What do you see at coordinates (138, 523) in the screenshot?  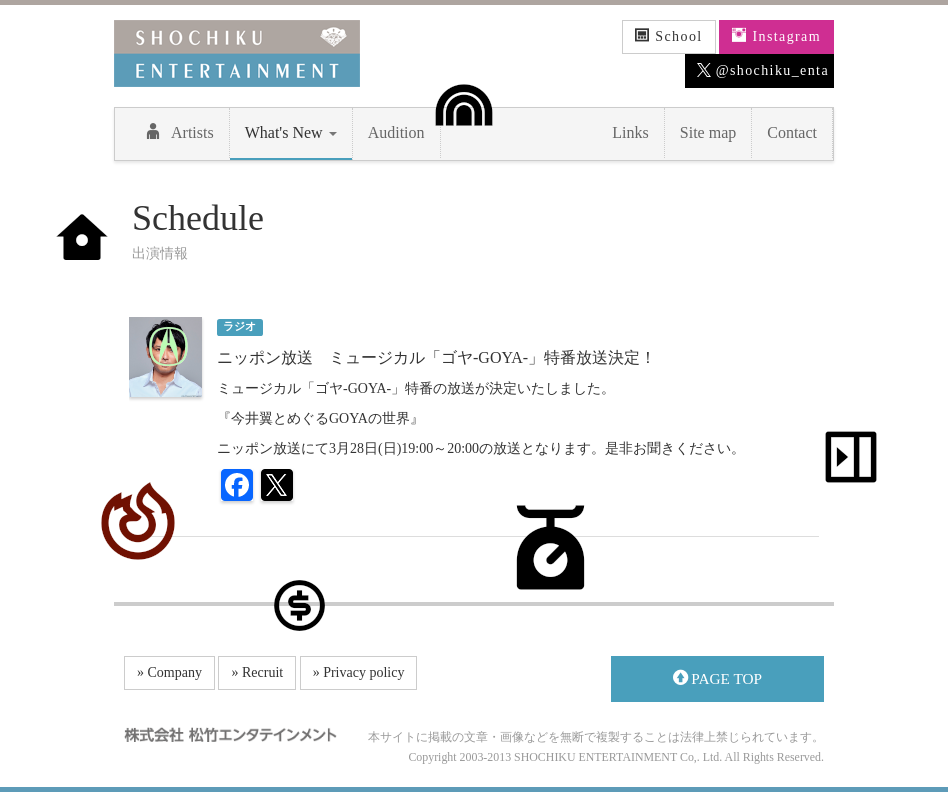 I see `open Firefox browser` at bounding box center [138, 523].